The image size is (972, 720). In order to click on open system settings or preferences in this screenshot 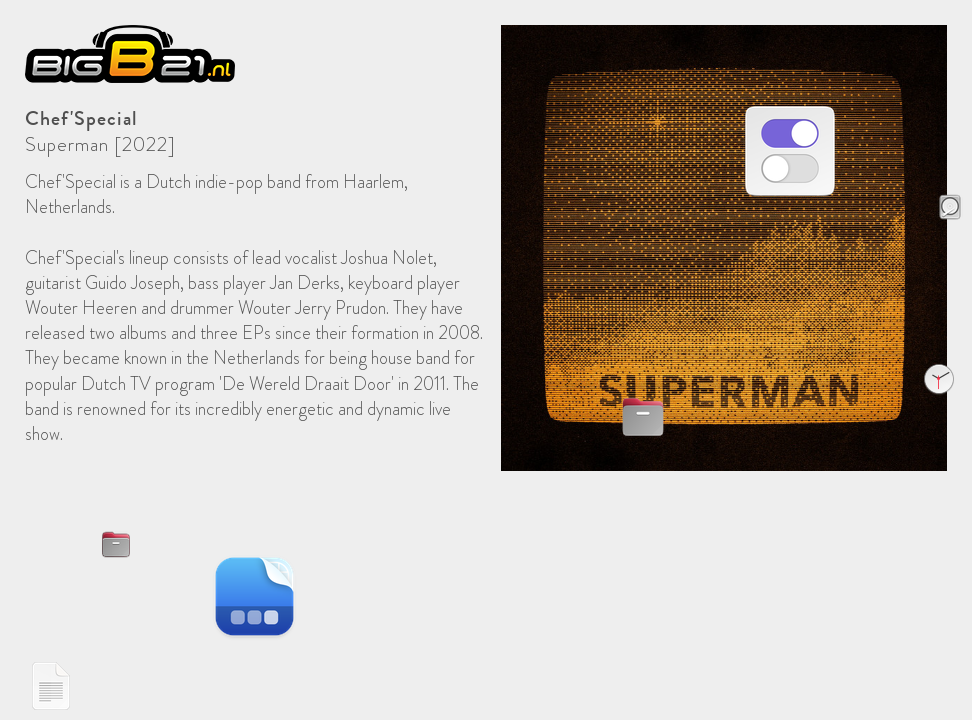, I will do `click(790, 151)`.